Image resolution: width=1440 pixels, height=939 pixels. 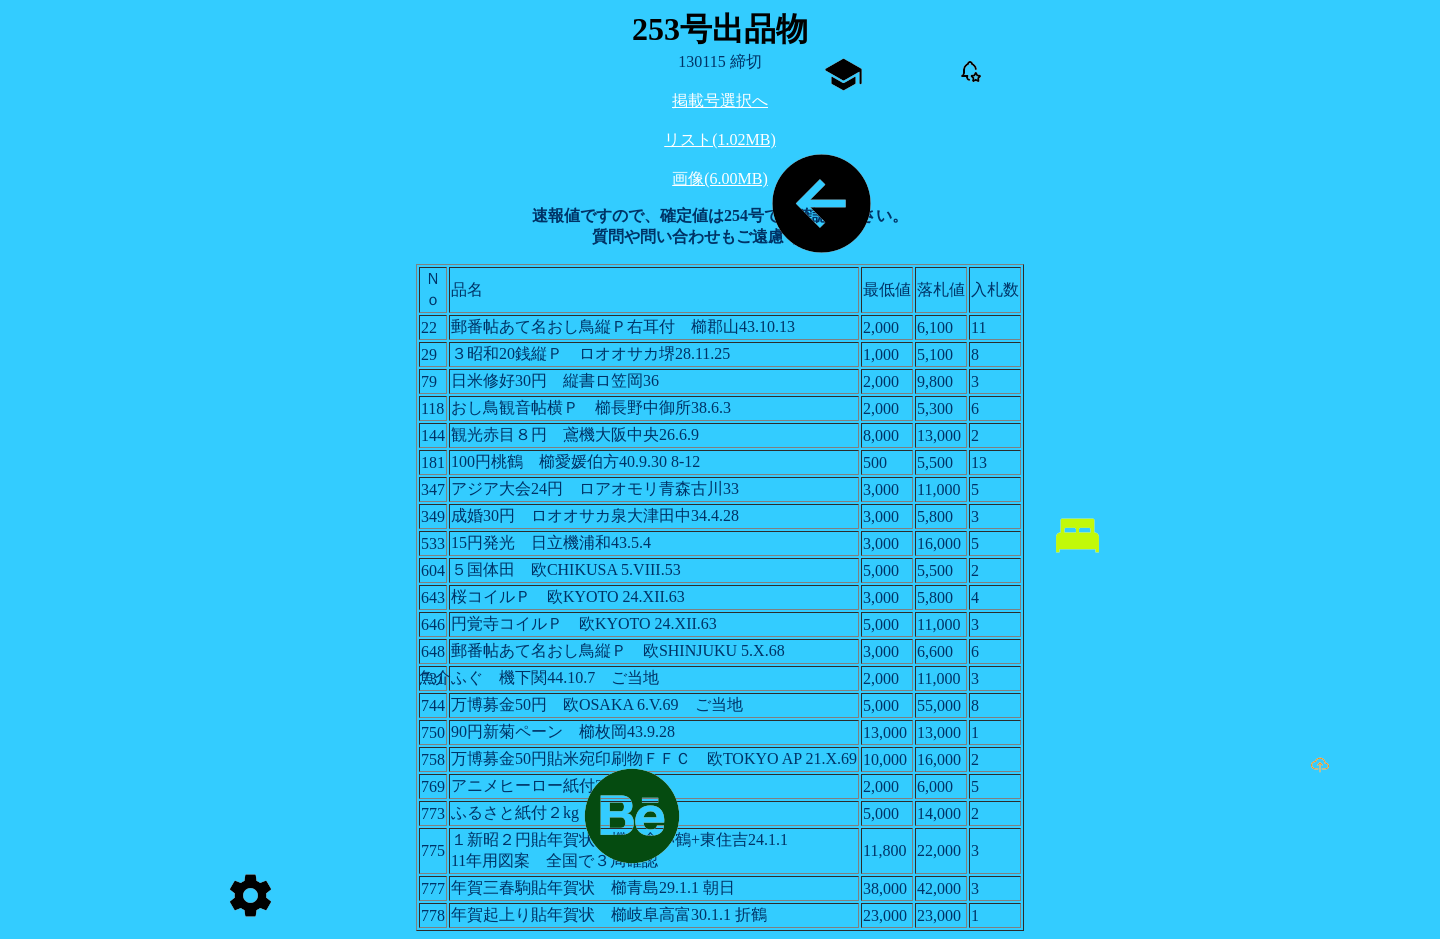 I want to click on go back to the previous screen, so click(x=821, y=203).